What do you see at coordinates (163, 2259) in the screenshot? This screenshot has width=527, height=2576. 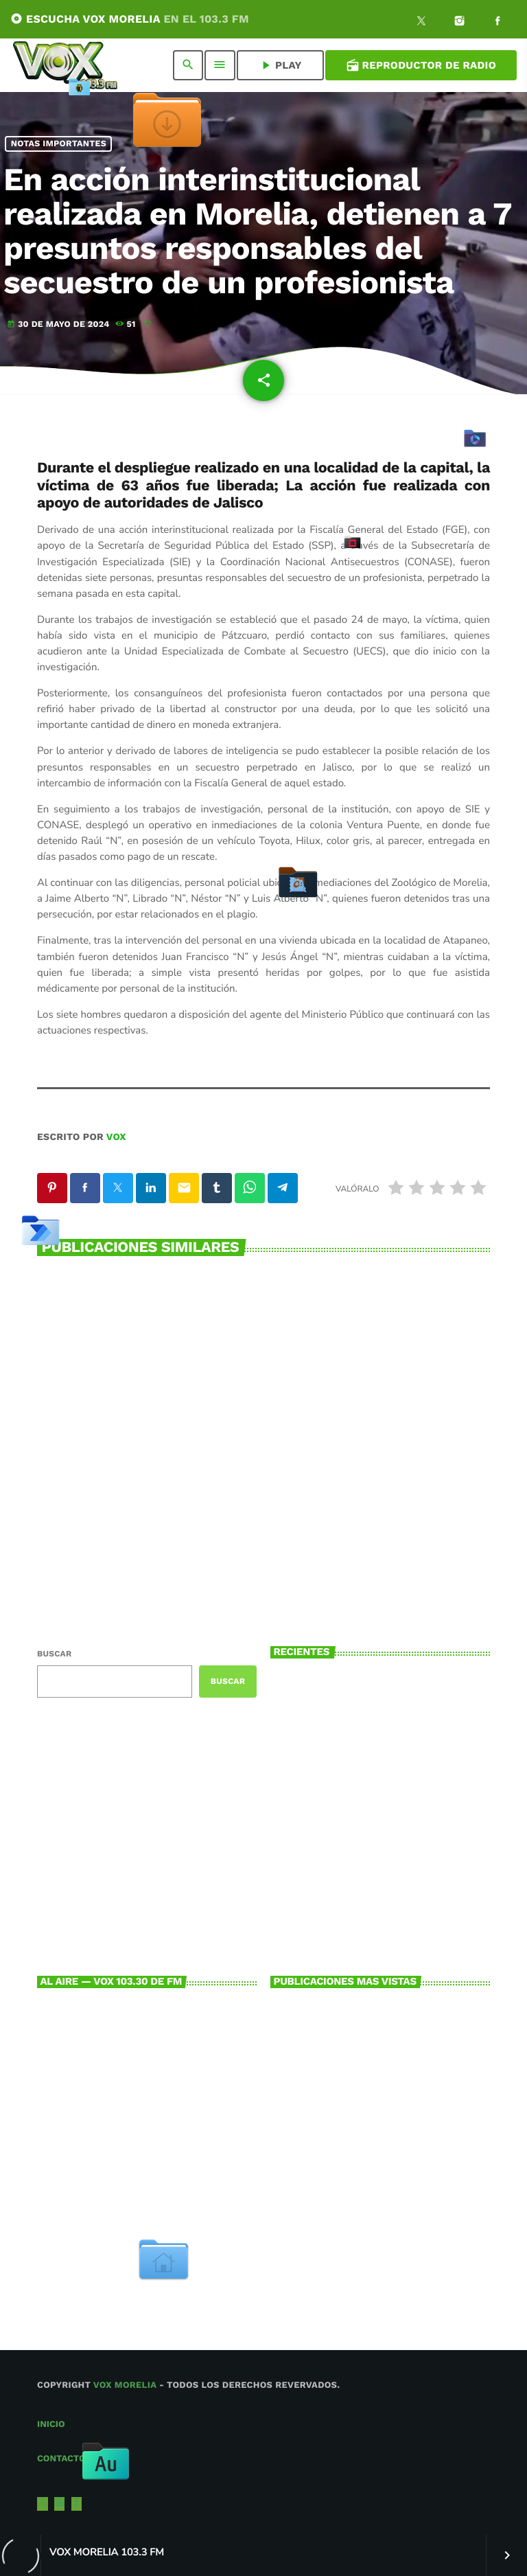 I see `open your home folder` at bounding box center [163, 2259].